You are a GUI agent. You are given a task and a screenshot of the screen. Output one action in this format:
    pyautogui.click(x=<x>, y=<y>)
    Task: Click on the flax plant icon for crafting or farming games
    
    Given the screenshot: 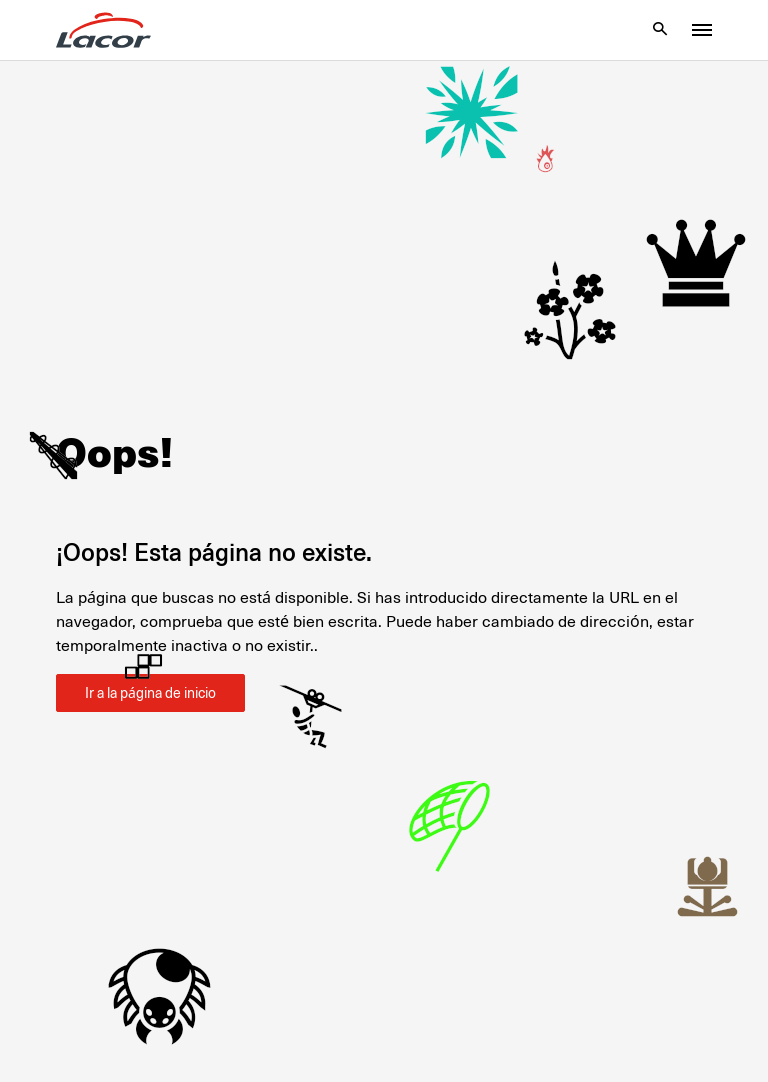 What is the action you would take?
    pyautogui.click(x=570, y=309)
    